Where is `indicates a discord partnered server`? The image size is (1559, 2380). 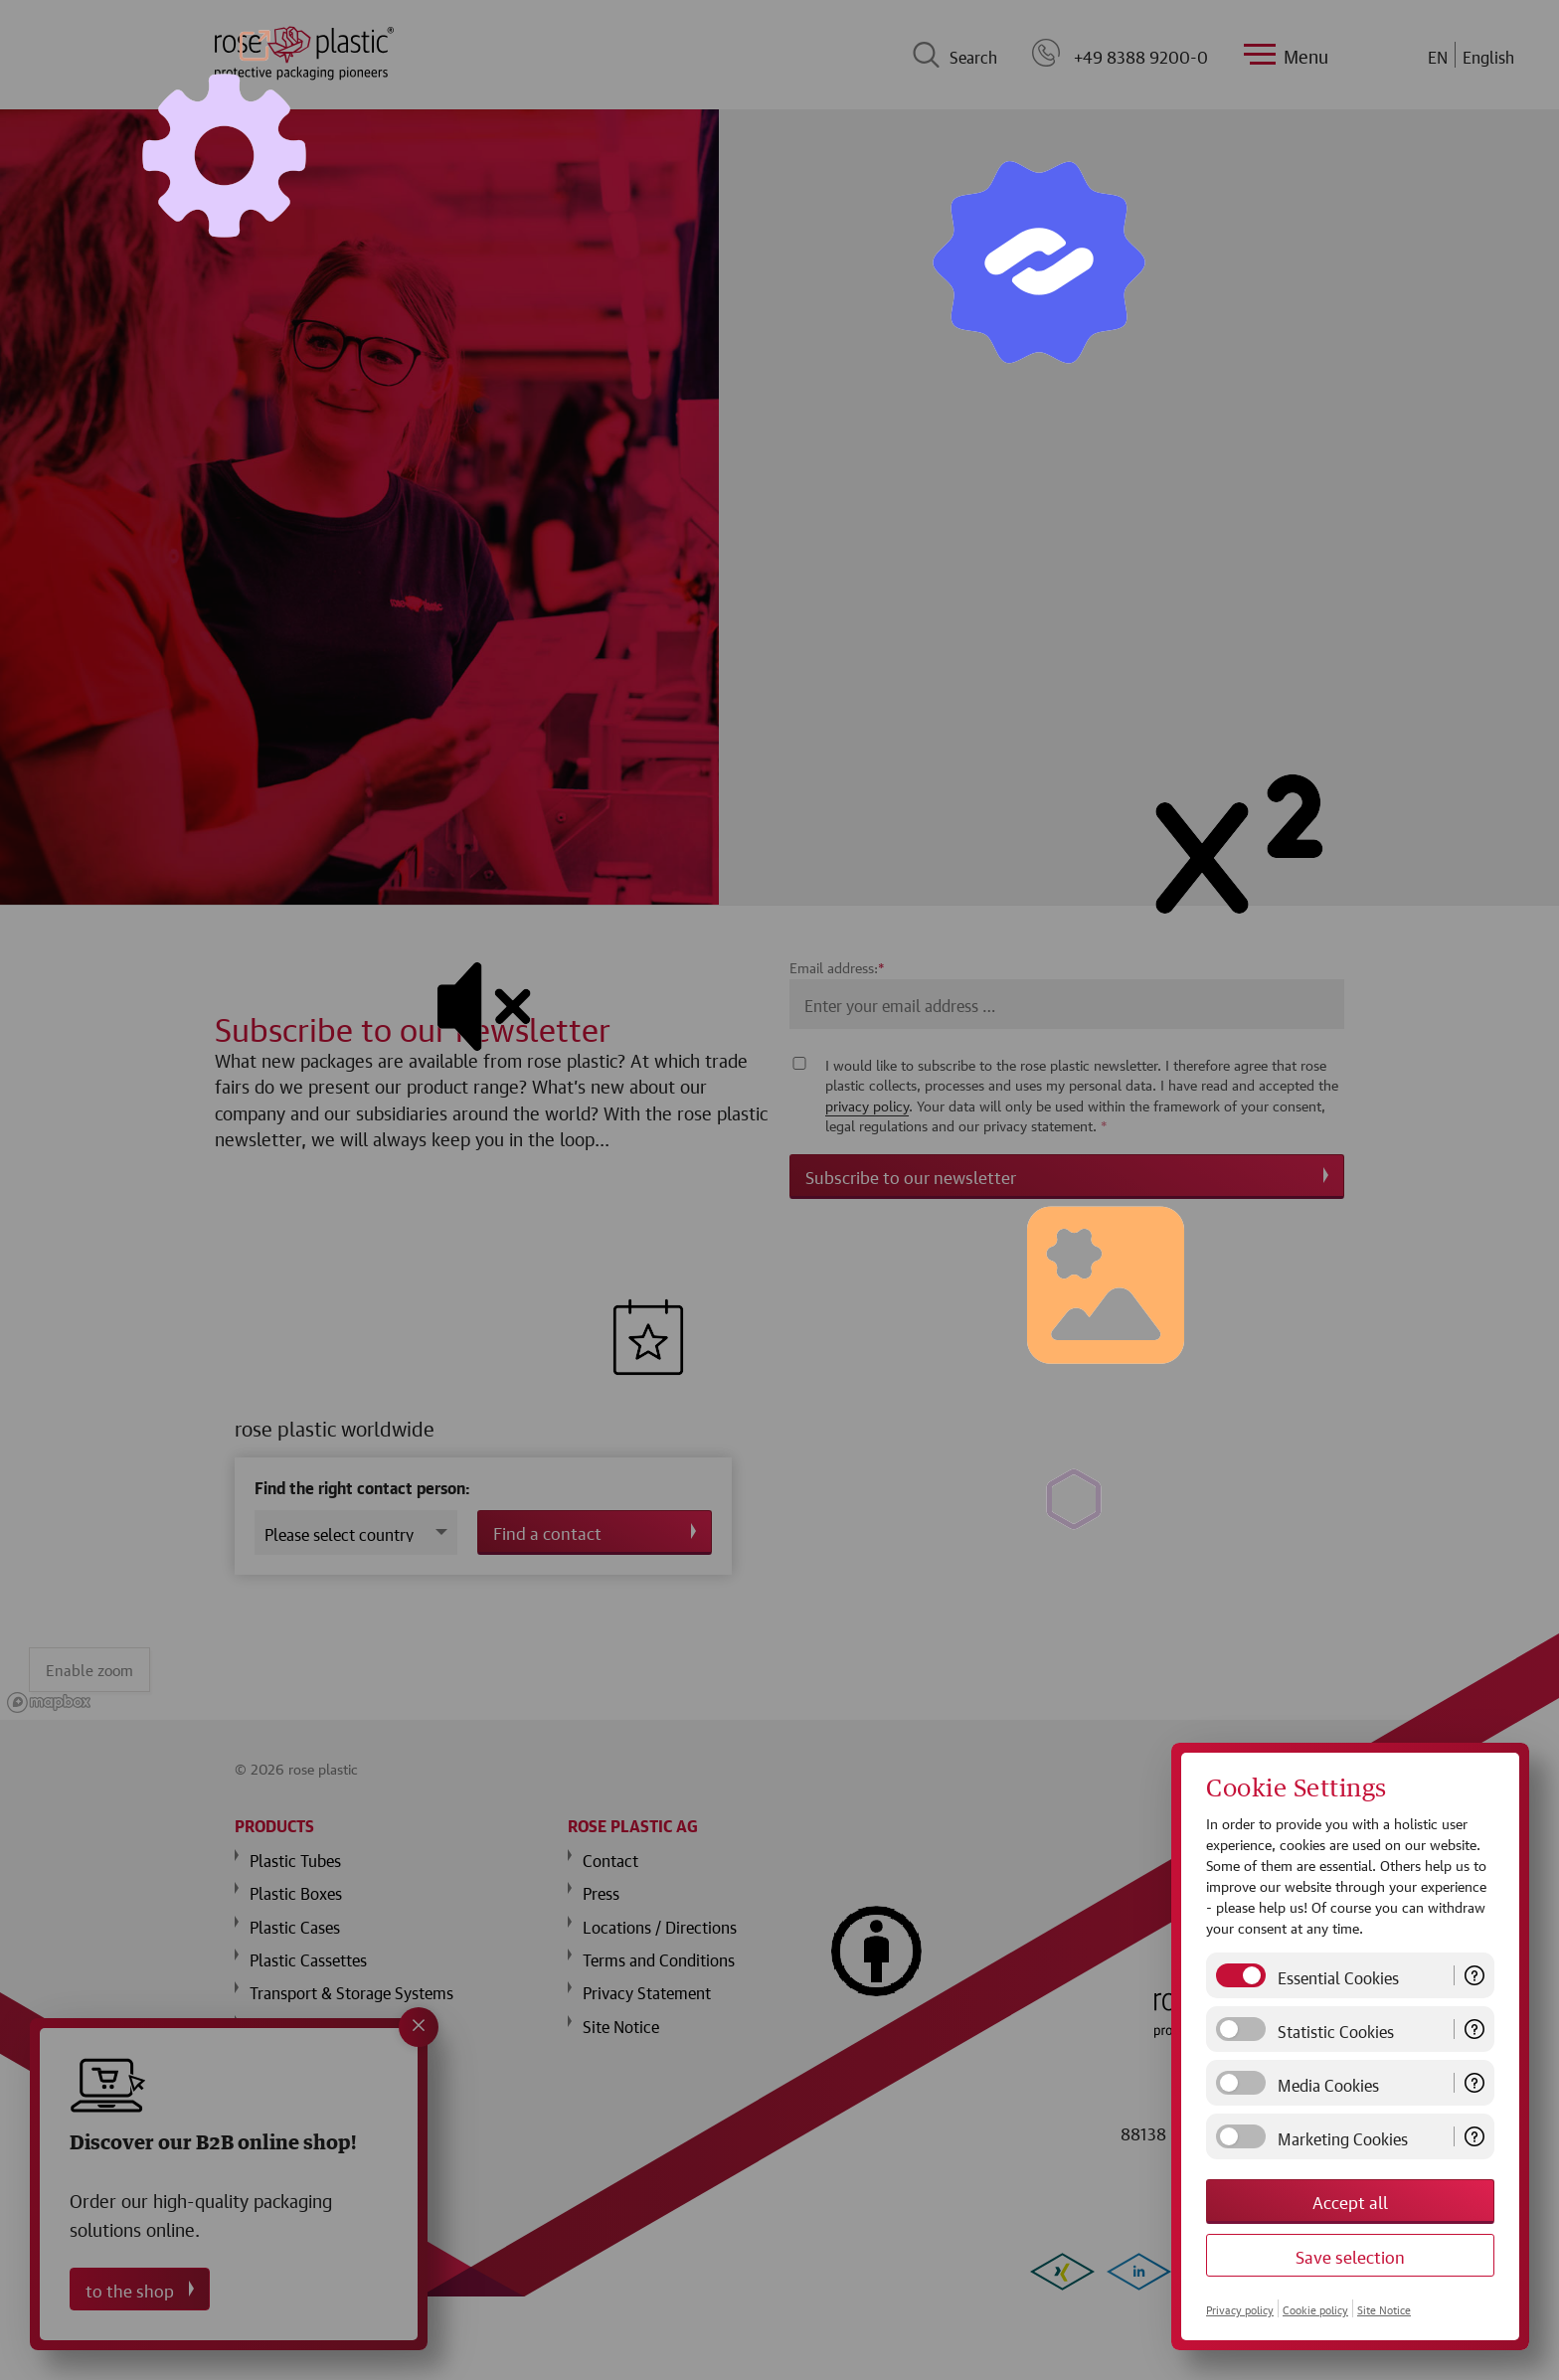 indicates a discord partnered server is located at coordinates (1039, 262).